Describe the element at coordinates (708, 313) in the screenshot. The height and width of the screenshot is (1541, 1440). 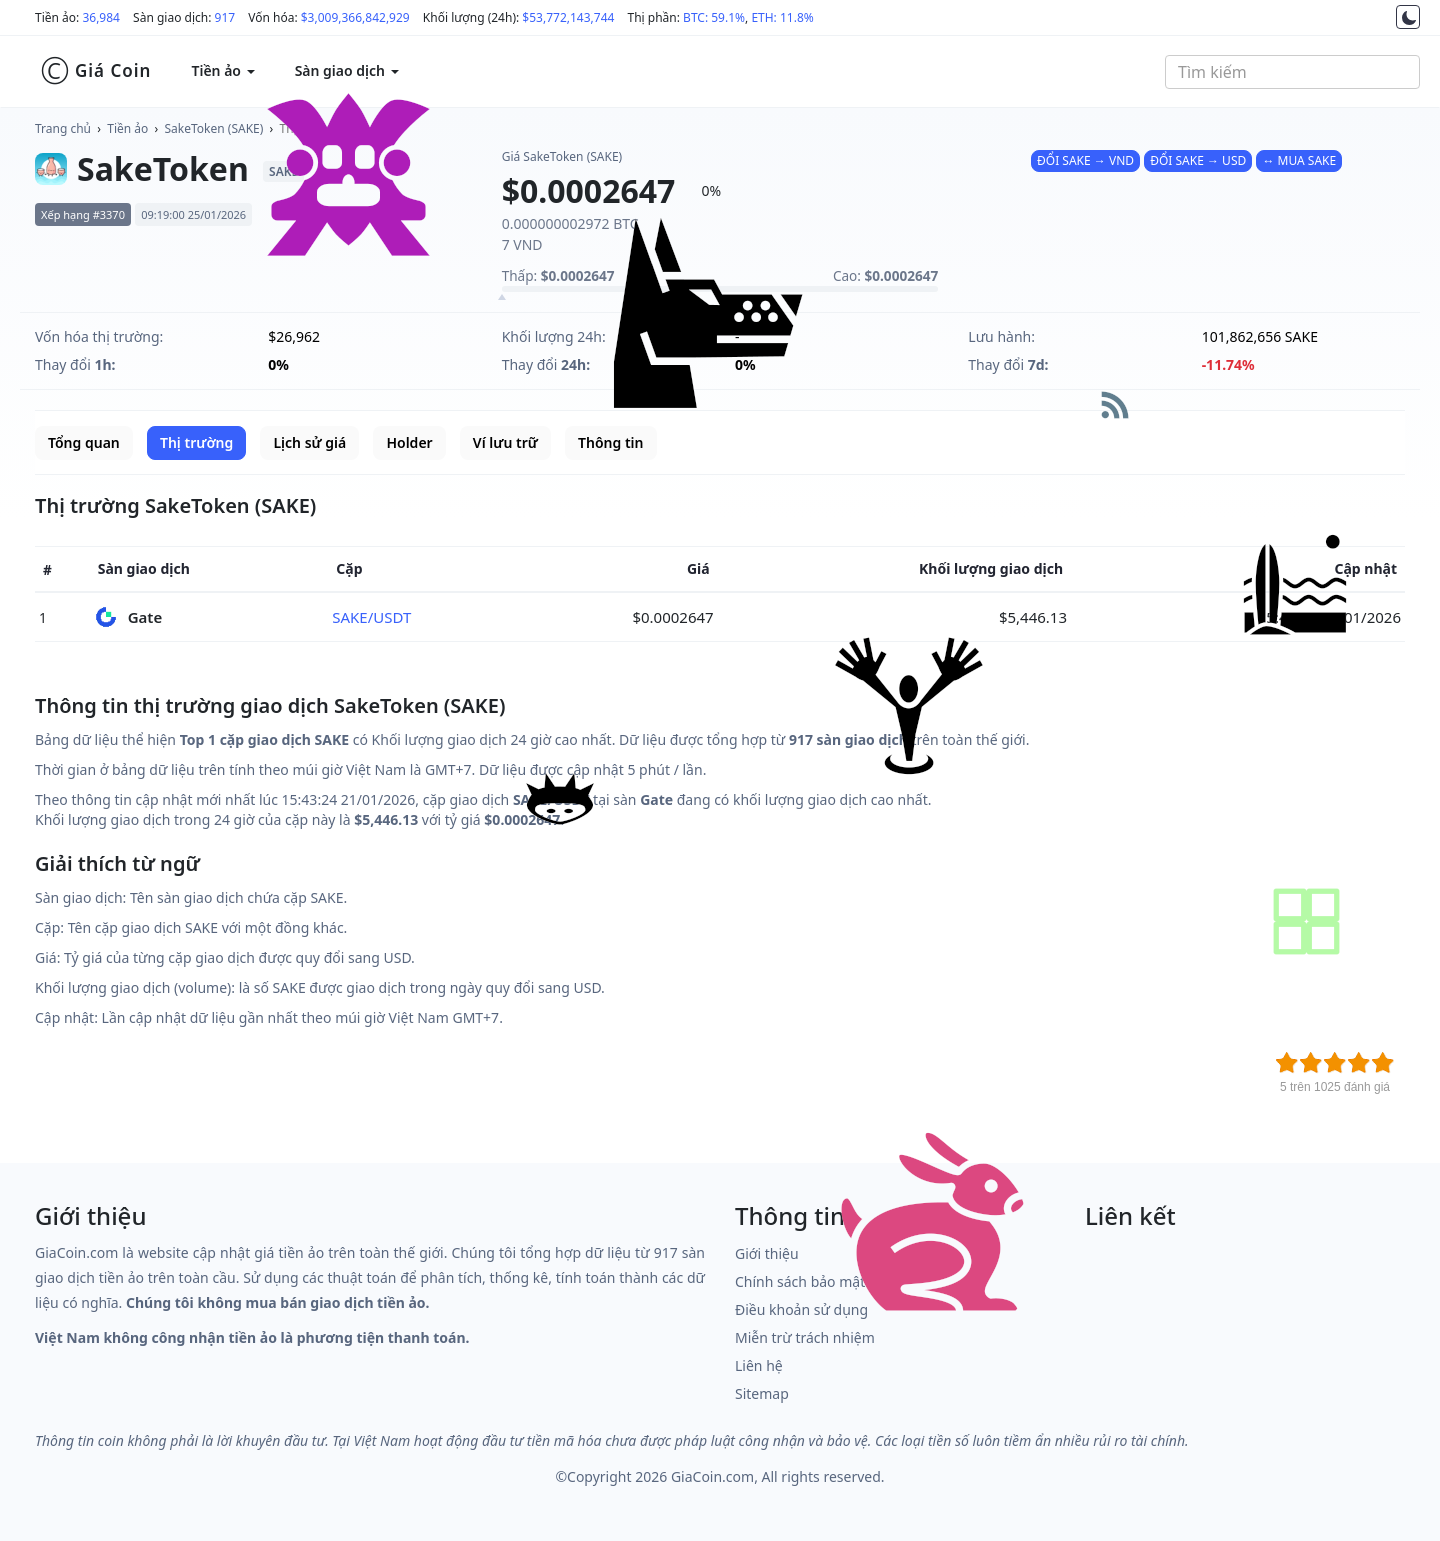
I see `select dog or hound character class` at that location.